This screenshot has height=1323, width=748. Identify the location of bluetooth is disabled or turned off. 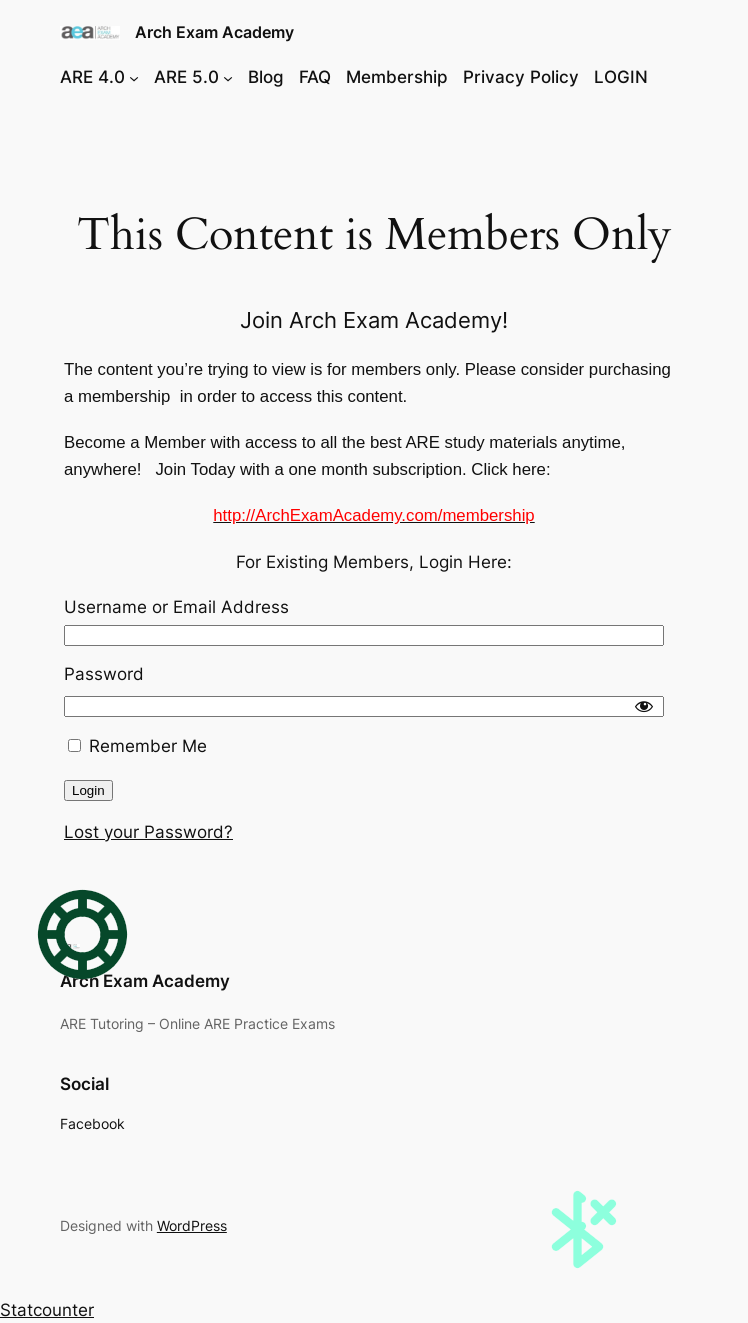
(577, 1229).